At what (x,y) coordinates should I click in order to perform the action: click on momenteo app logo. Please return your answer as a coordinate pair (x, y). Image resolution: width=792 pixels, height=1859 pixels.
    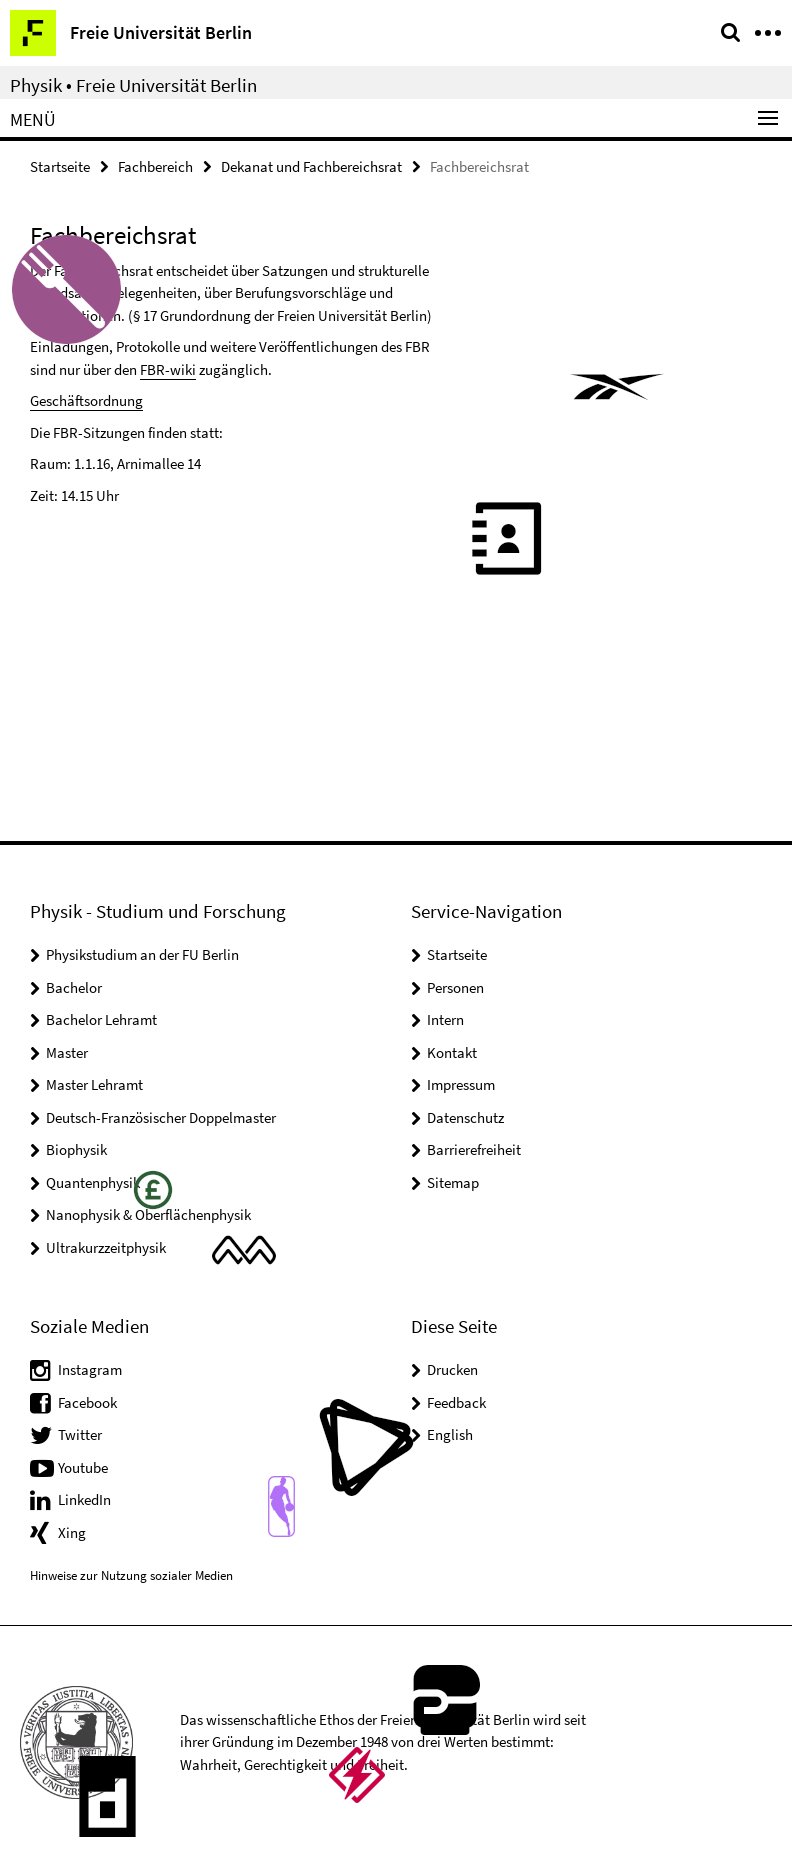
    Looking at the image, I should click on (244, 1250).